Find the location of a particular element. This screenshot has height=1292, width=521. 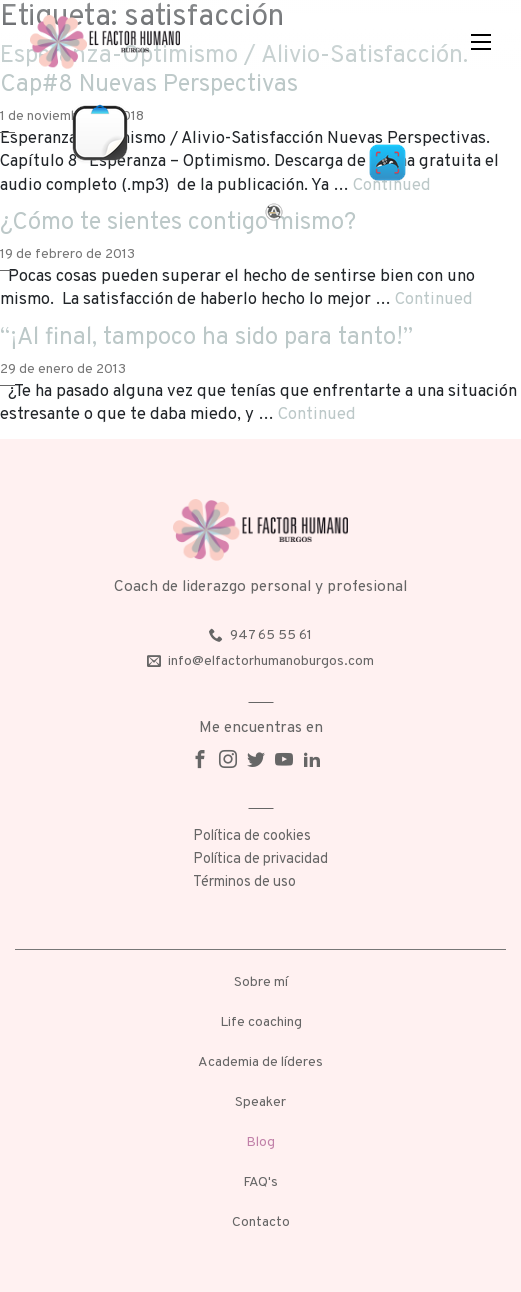

open qrca qr code scanner app is located at coordinates (387, 162).